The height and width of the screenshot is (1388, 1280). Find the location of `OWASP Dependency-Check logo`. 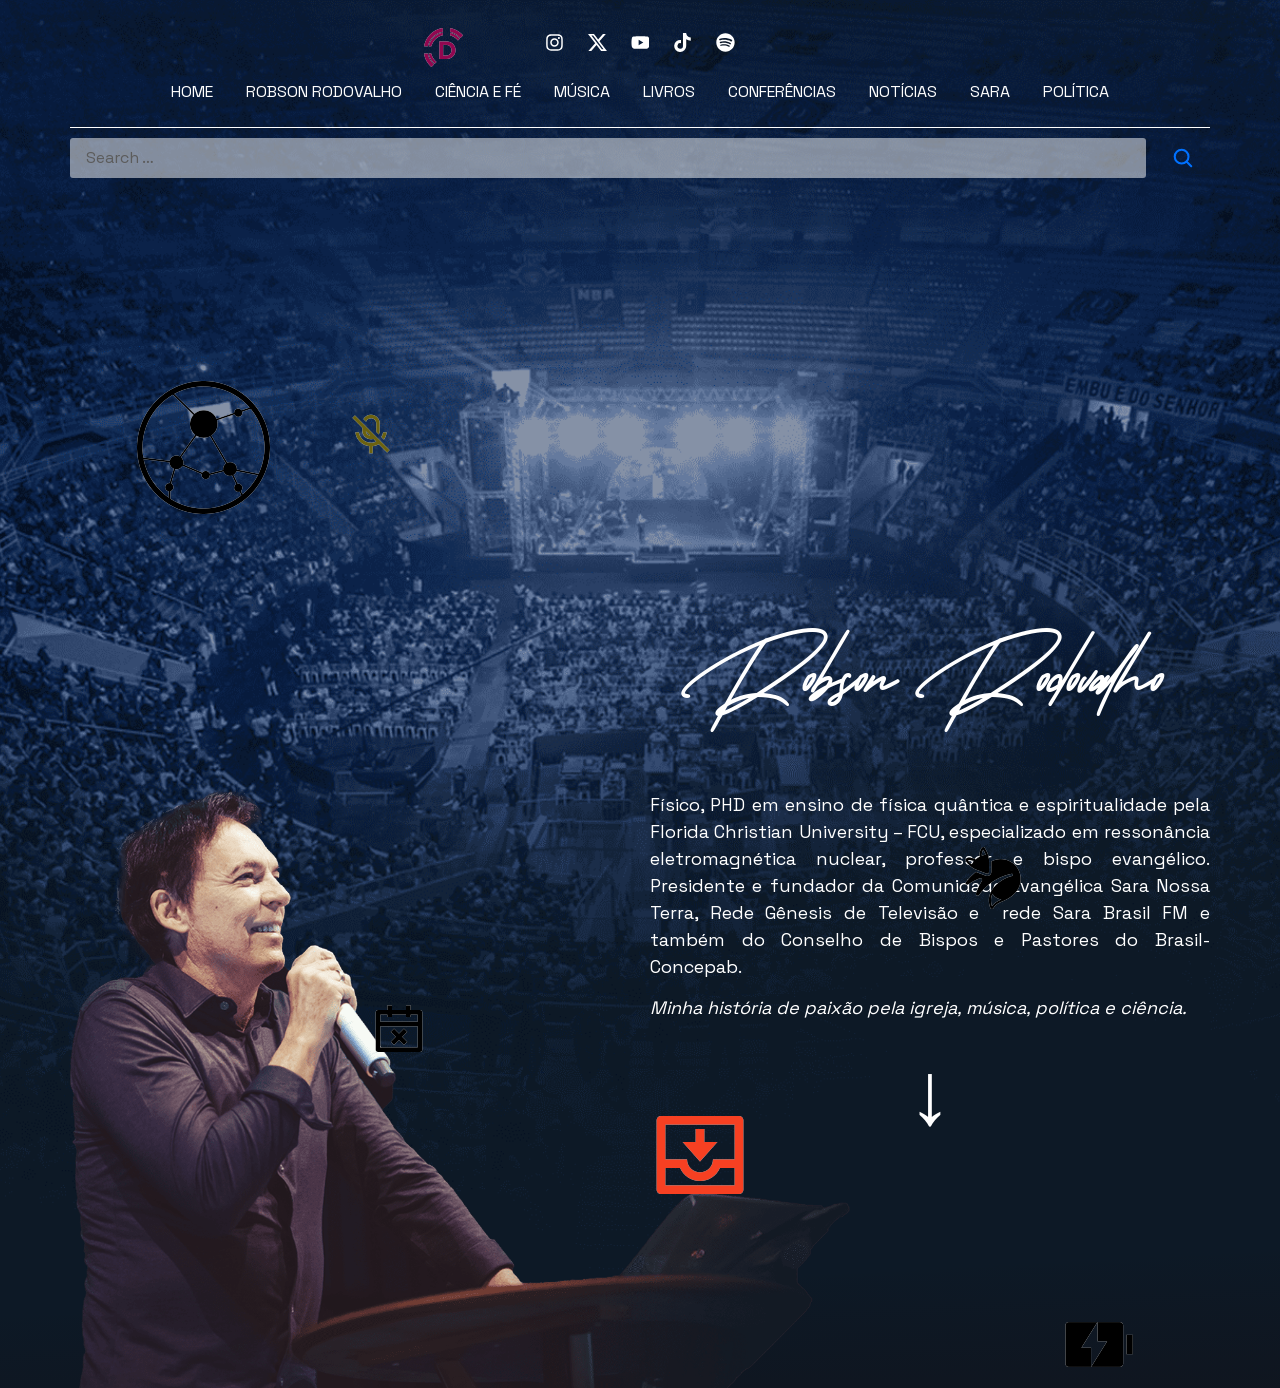

OWASP Dependency-Check logo is located at coordinates (443, 47).